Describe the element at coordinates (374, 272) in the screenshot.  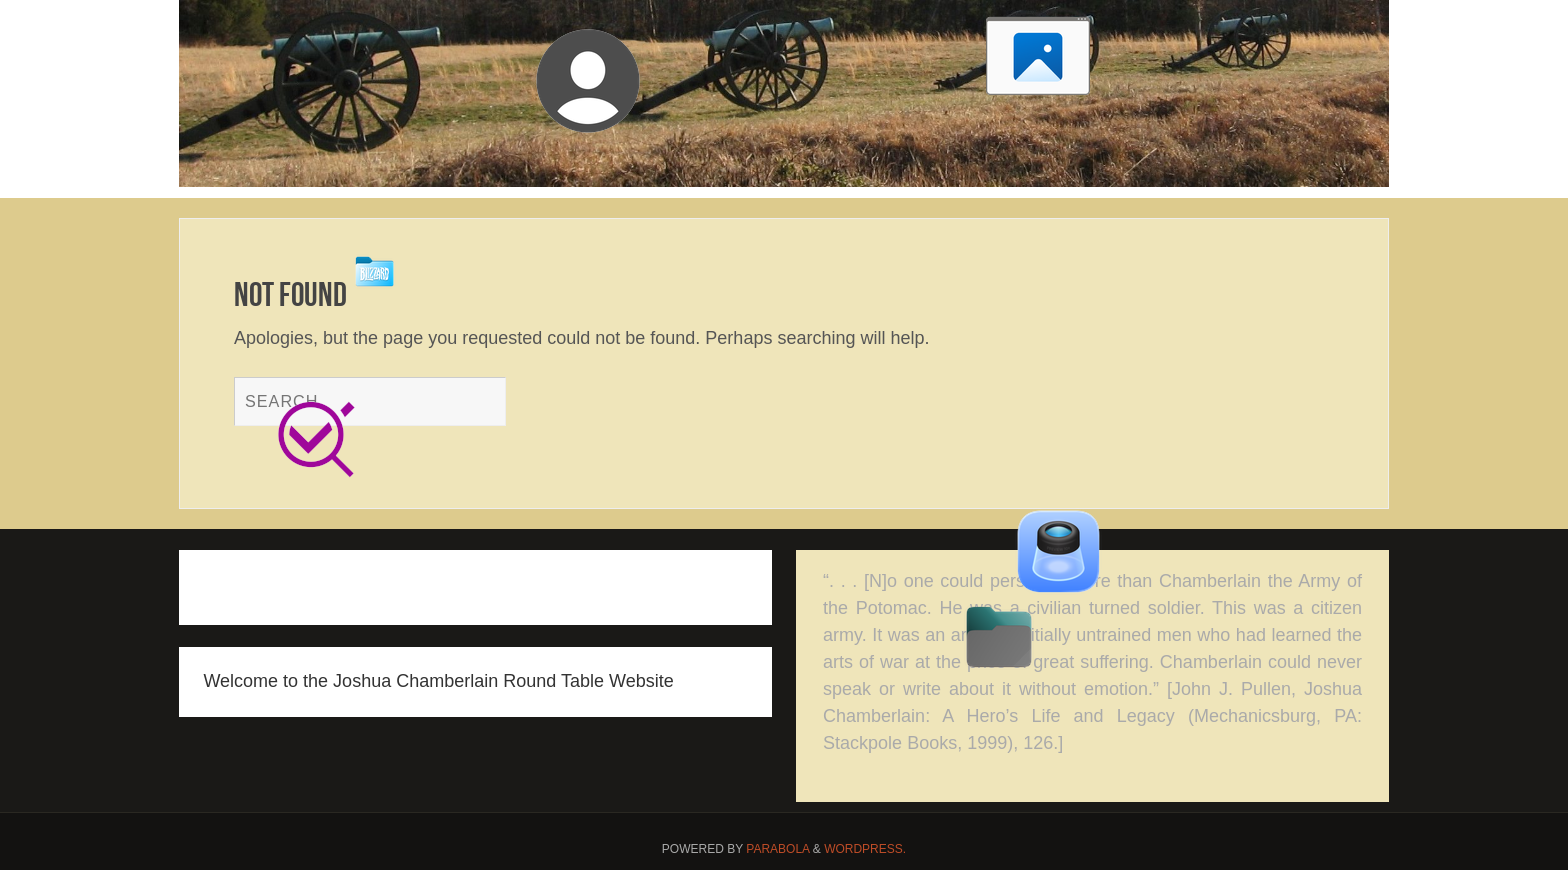
I see `folder containing Blizzard games or files` at that location.